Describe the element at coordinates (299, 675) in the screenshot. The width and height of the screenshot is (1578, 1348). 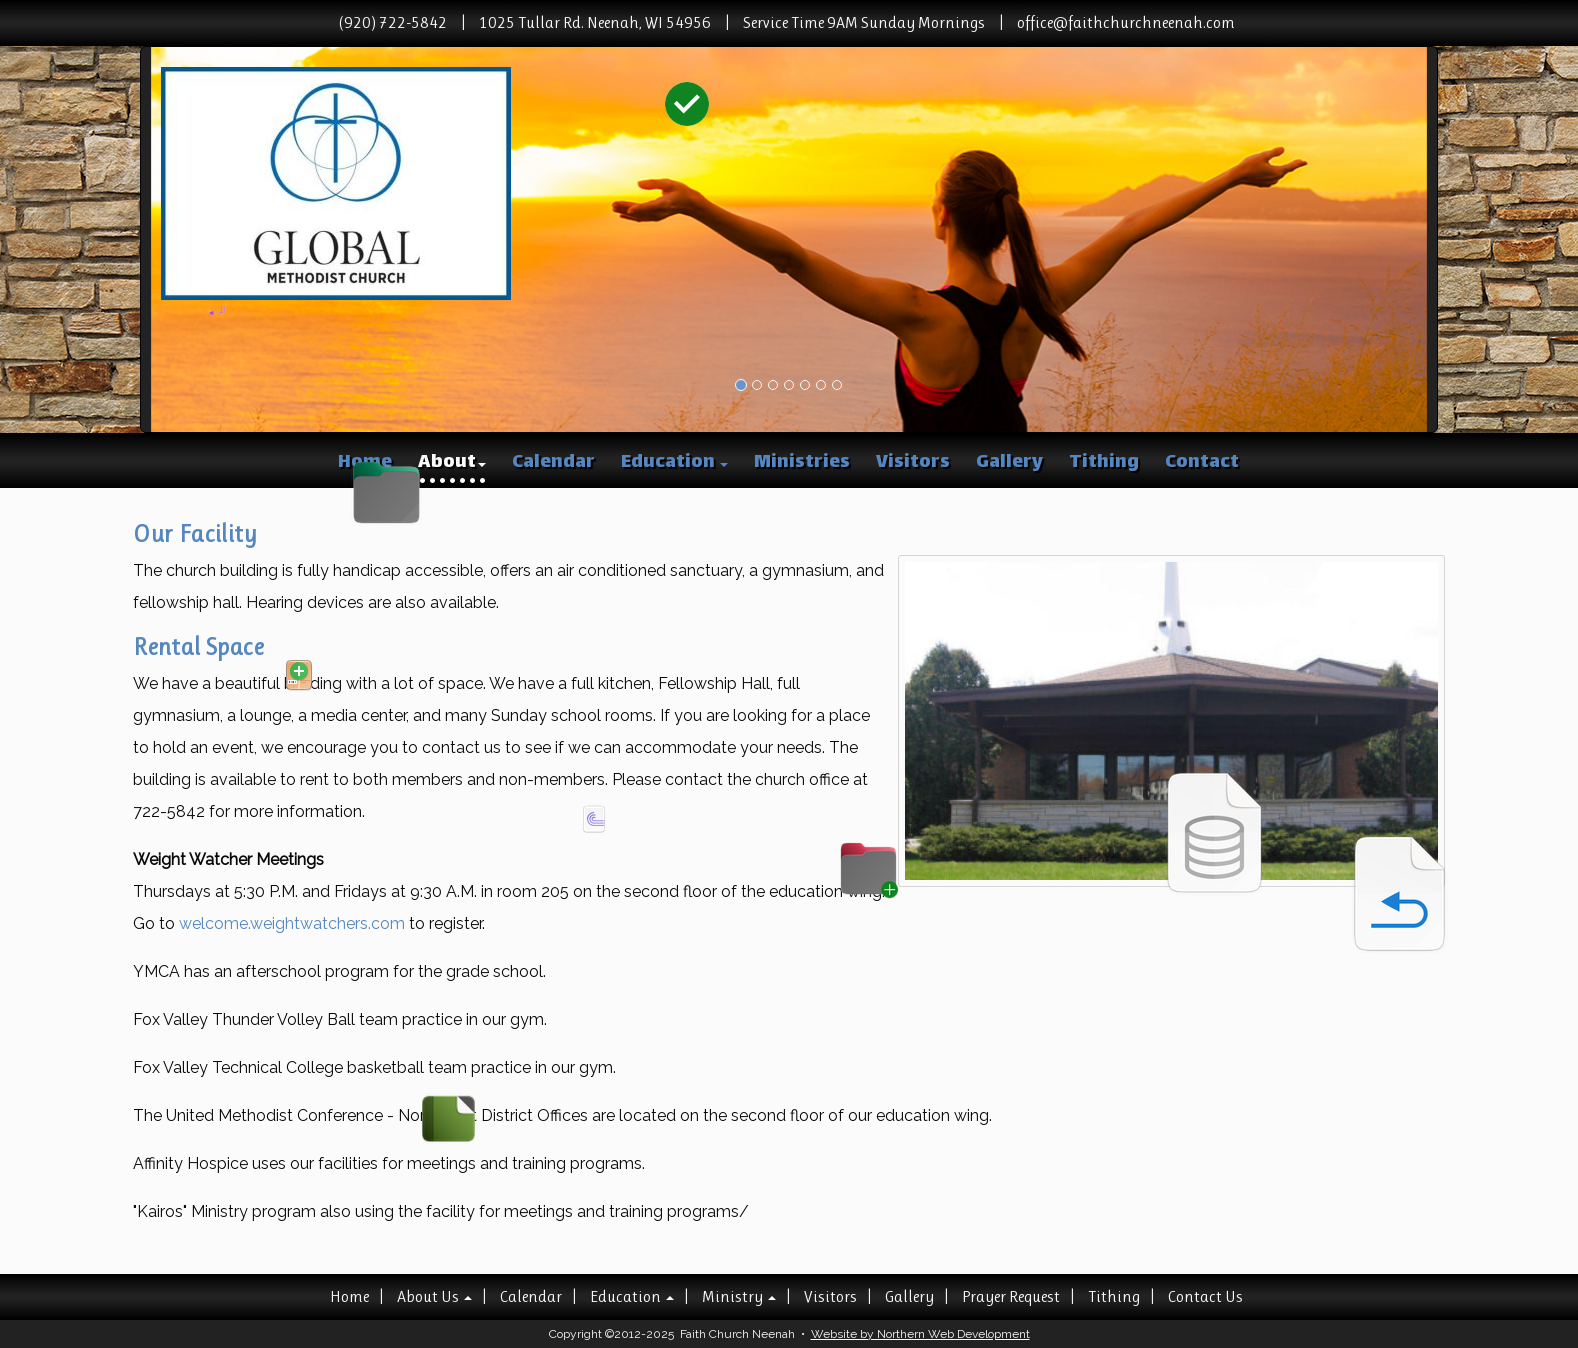
I see `add or install a new software package` at that location.